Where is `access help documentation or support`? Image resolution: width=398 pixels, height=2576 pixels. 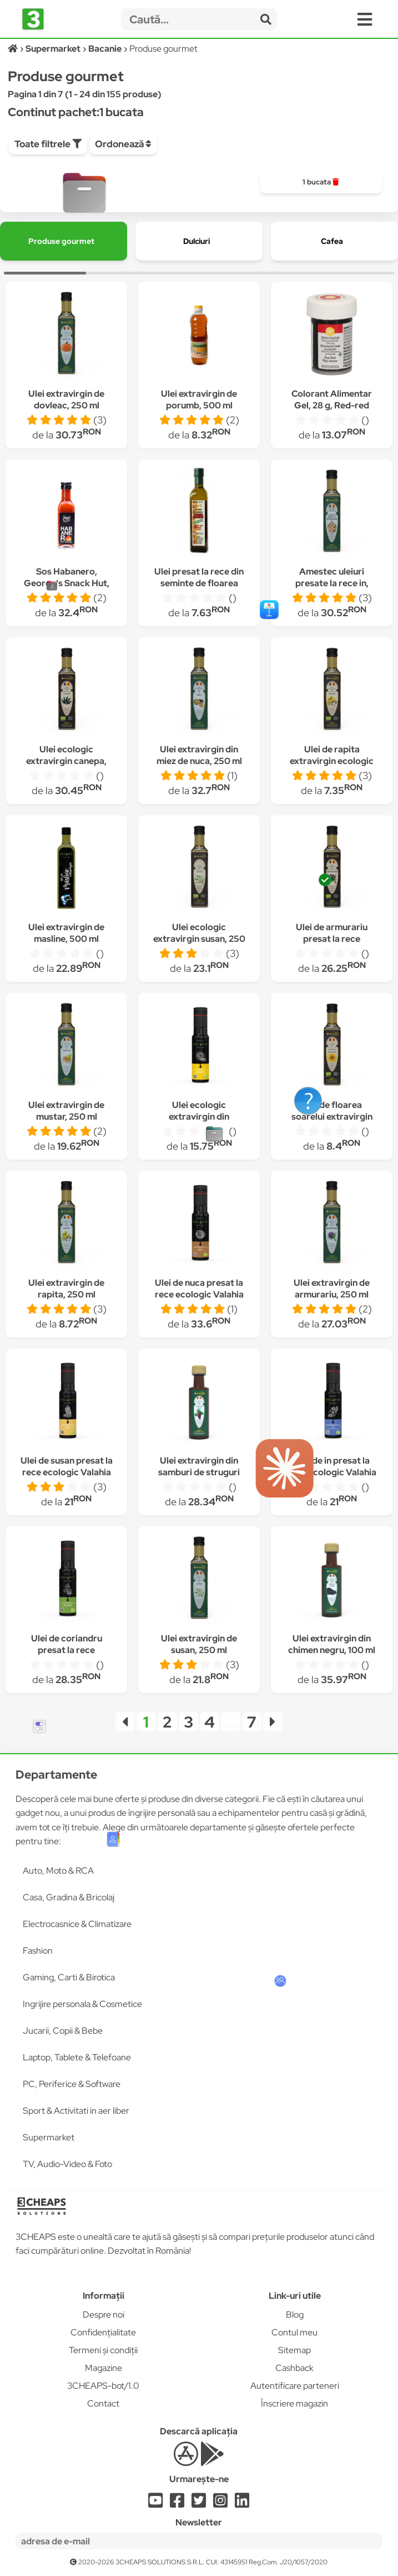 access help documentation or support is located at coordinates (308, 1101).